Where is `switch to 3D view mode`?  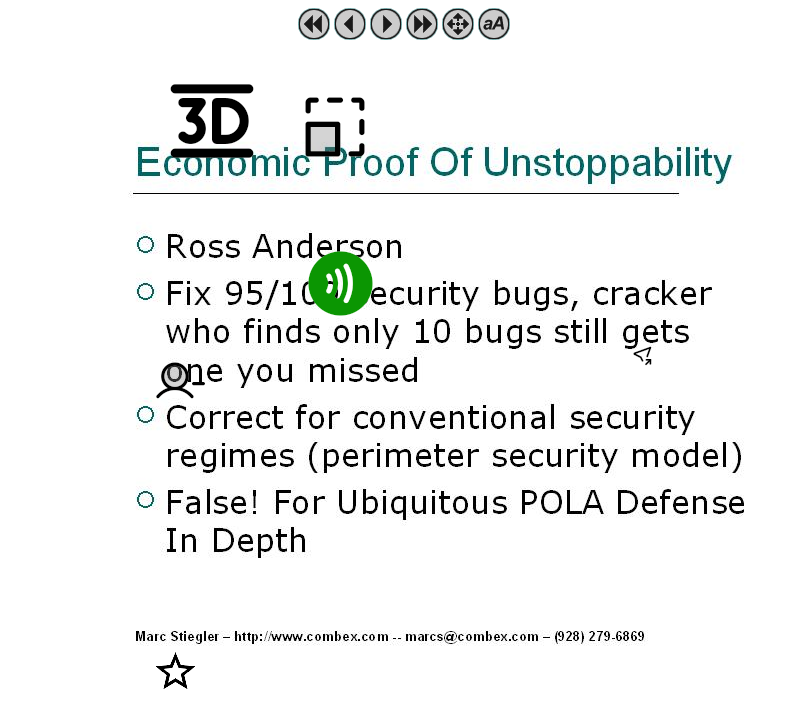 switch to 3D view mode is located at coordinates (212, 121).